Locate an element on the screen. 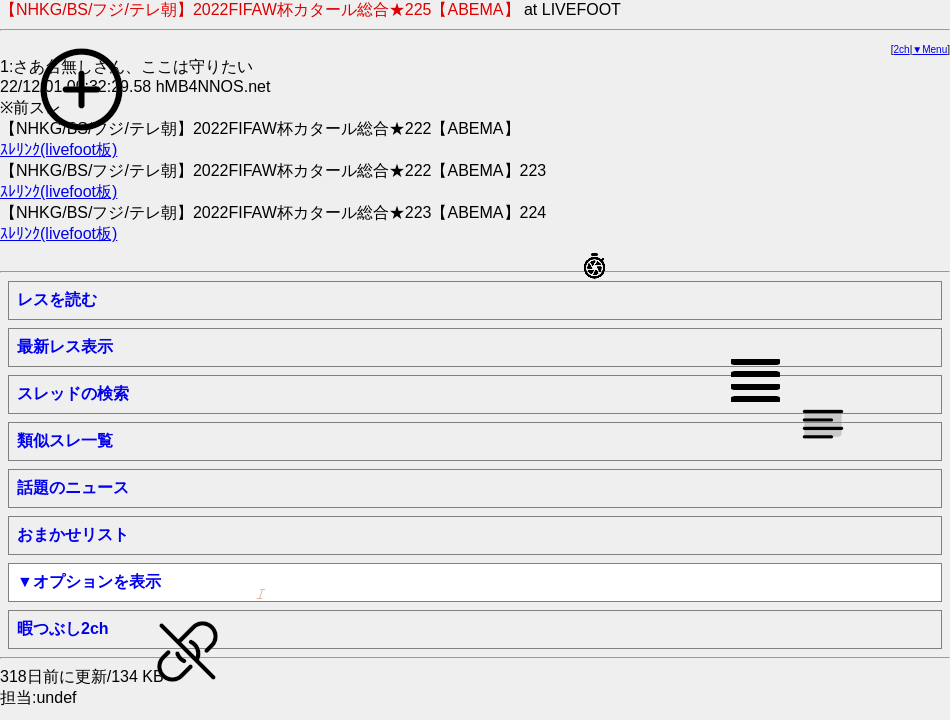 The image size is (950, 720). align text to the left is located at coordinates (823, 425).